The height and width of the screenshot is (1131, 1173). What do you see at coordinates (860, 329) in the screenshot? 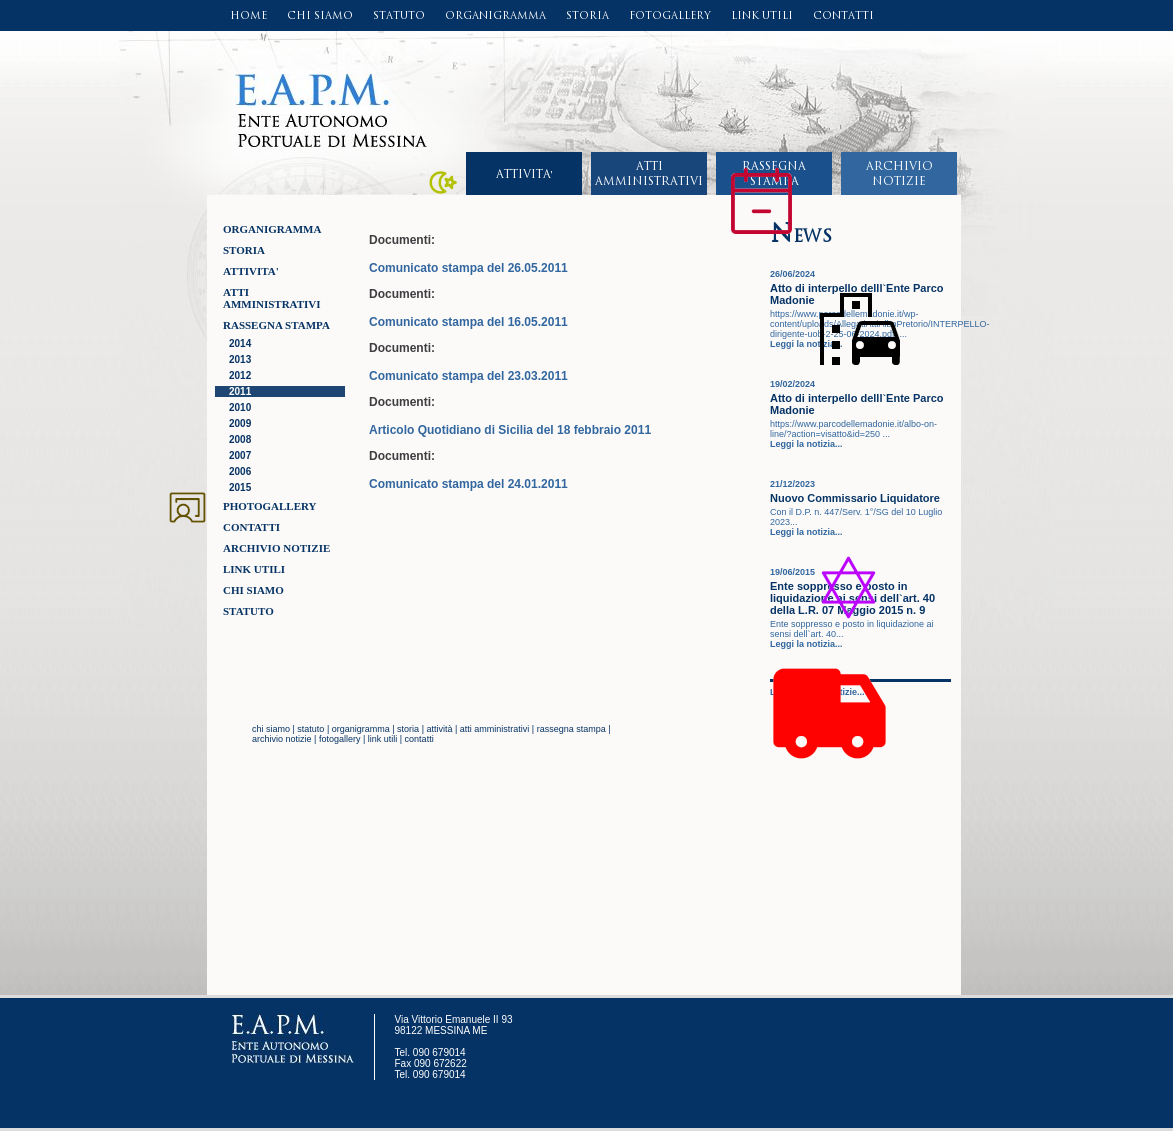
I see `access transportation or commute options` at bounding box center [860, 329].